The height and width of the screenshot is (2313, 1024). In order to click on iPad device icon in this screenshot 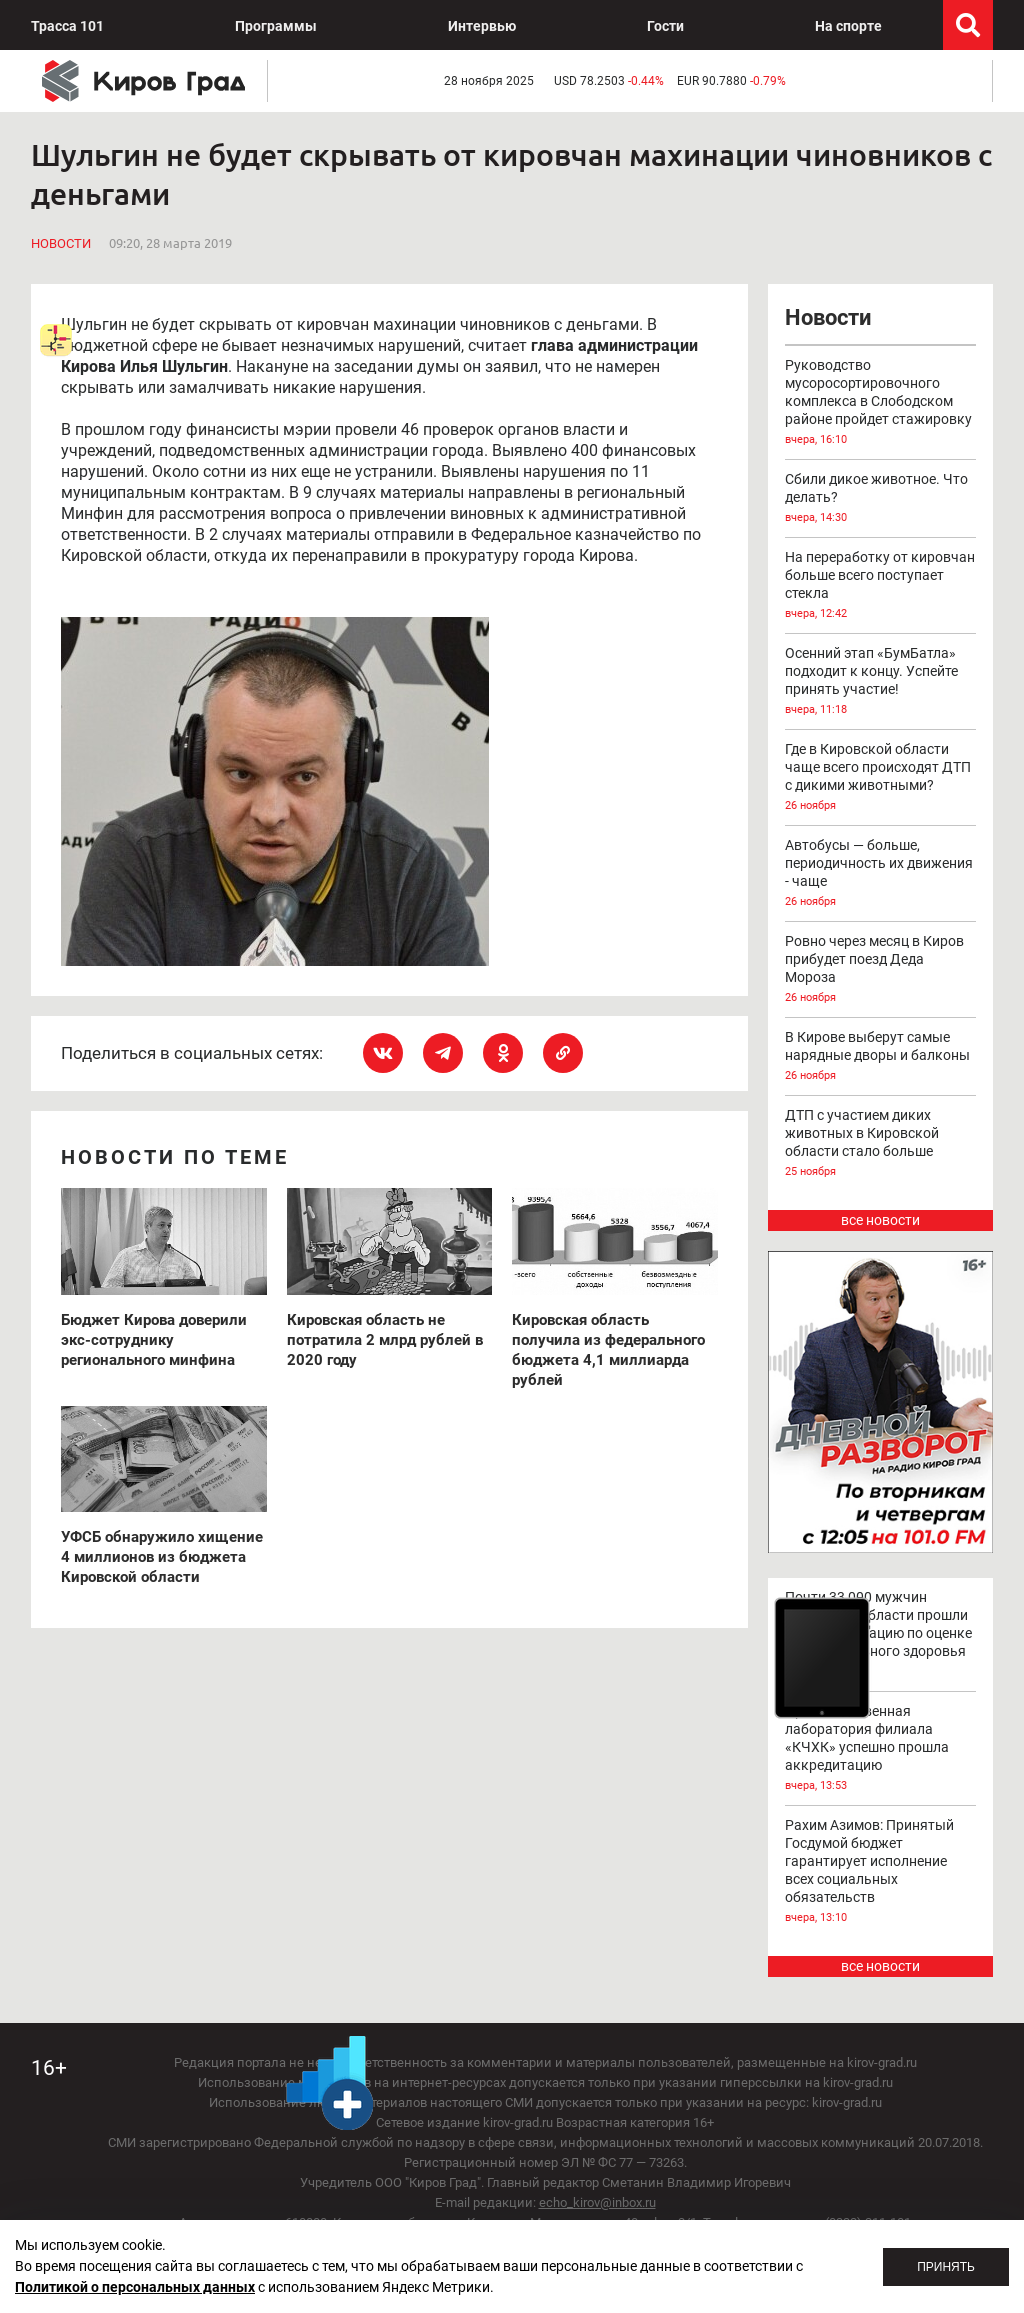, I will do `click(822, 1658)`.